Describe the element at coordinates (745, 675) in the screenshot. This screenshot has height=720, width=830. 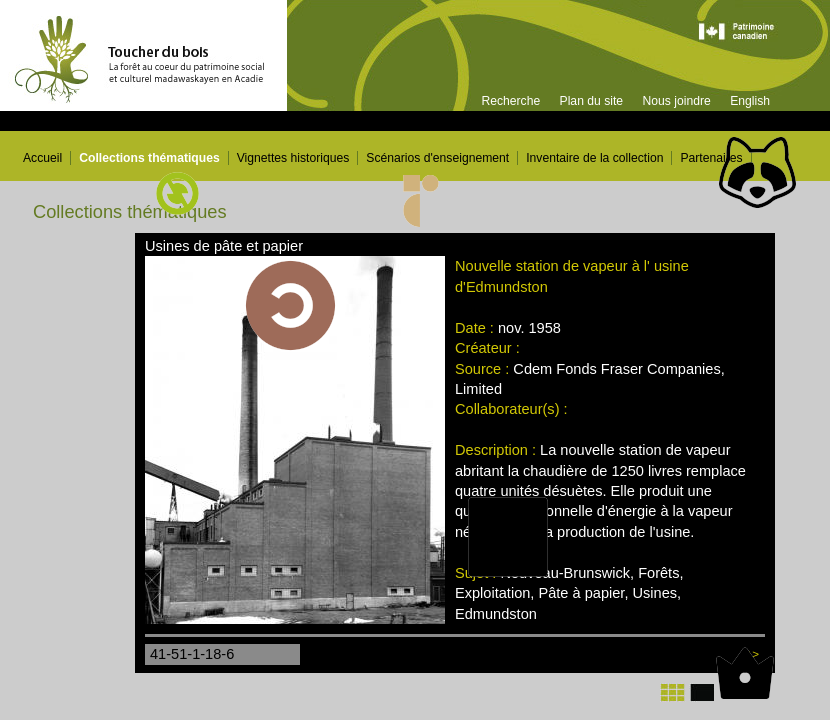
I see `indicates VIP or premium membership status` at that location.